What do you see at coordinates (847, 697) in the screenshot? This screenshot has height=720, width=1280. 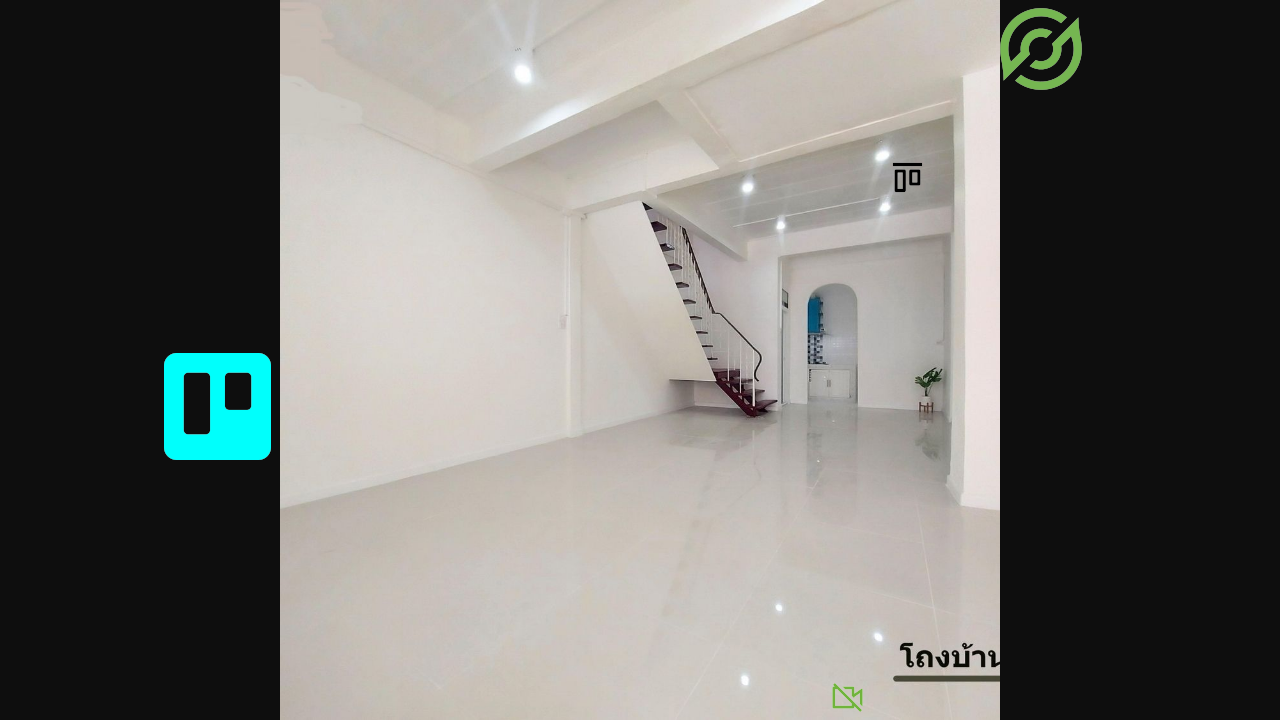 I see `turn off camera during a video call` at bounding box center [847, 697].